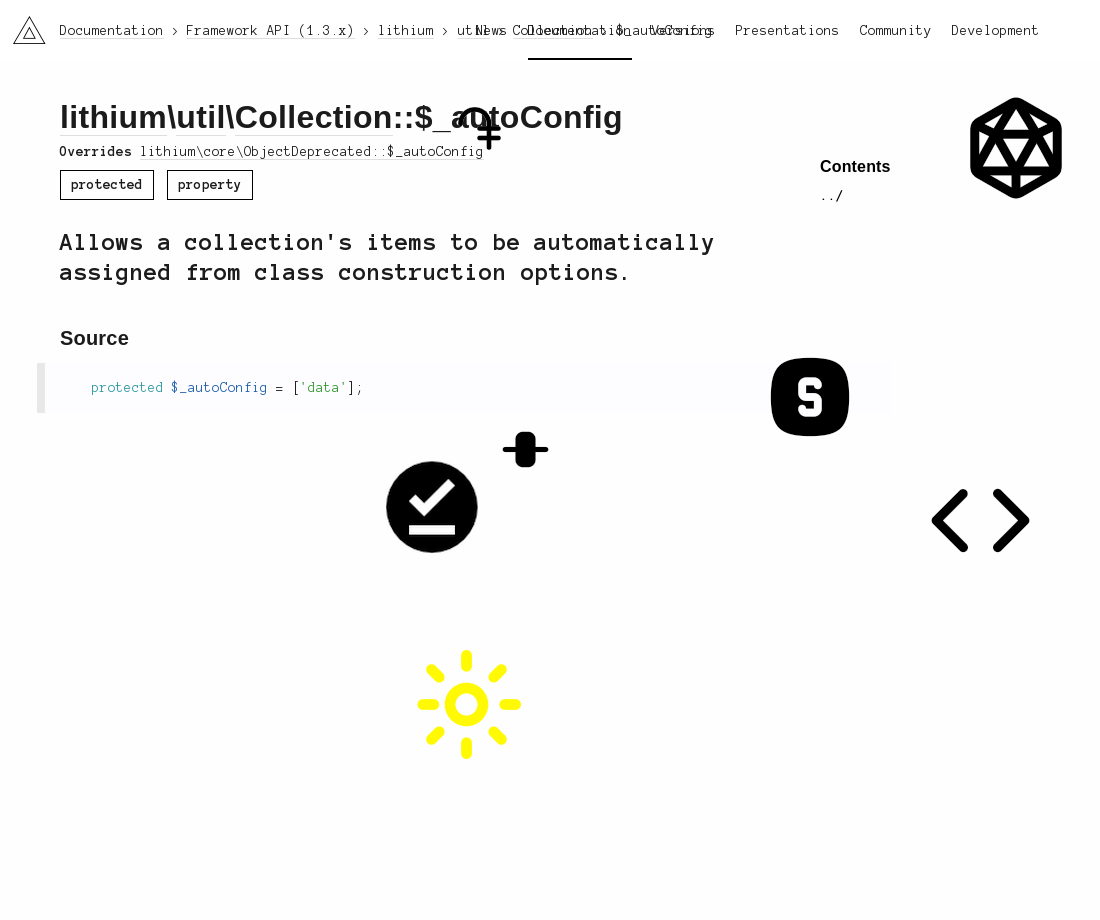 The height and width of the screenshot is (920, 1100). What do you see at coordinates (525, 449) in the screenshot?
I see `align selected element to vertical center` at bounding box center [525, 449].